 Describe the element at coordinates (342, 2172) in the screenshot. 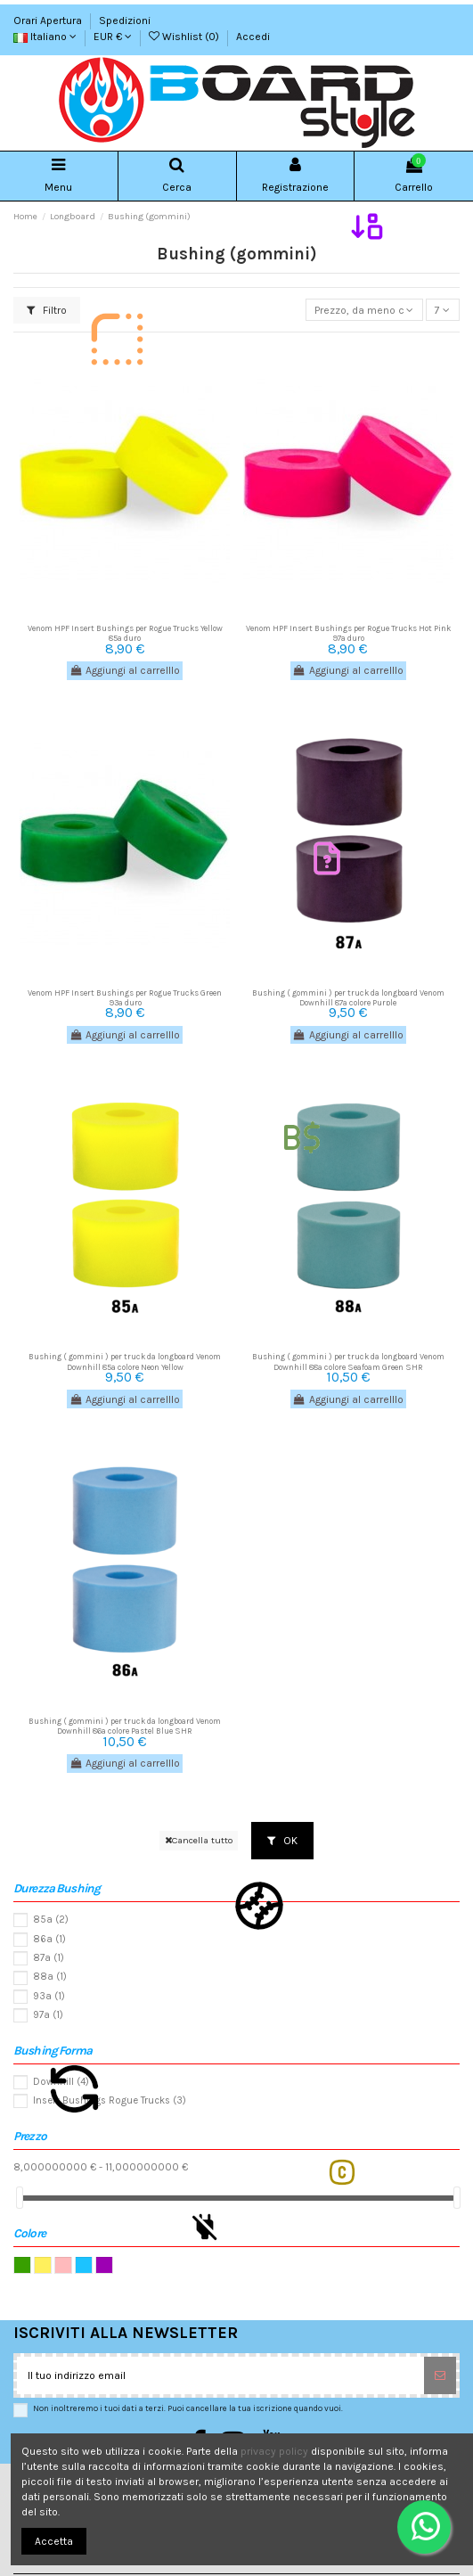

I see `indicates copyright information` at that location.